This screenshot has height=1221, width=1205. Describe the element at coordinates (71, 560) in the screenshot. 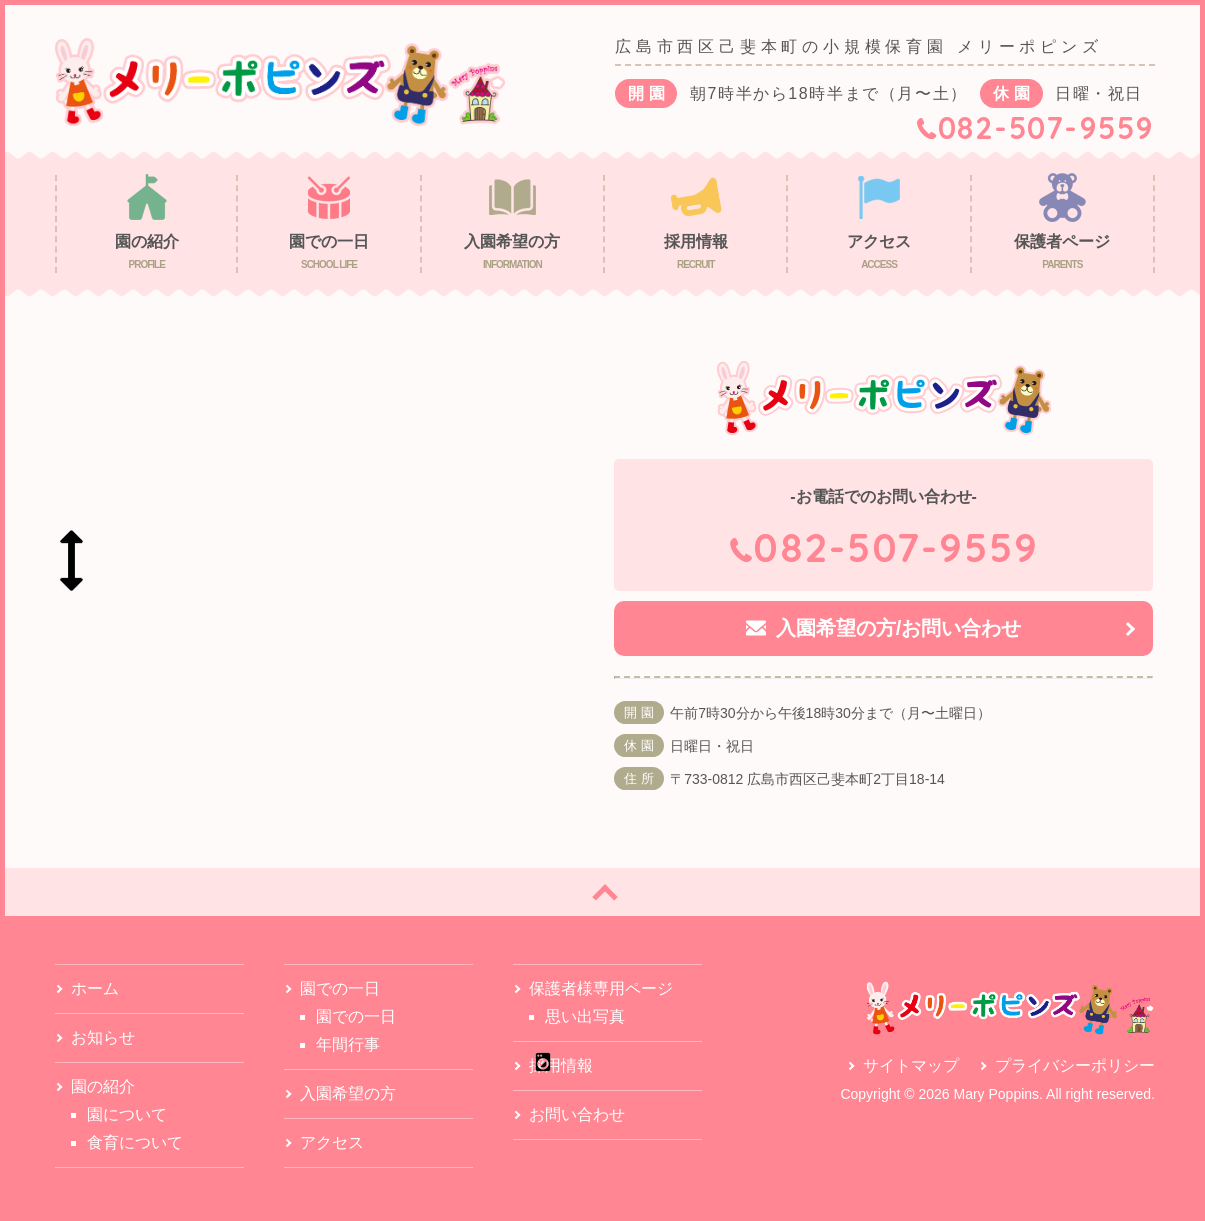

I see `adjust vertical height or size` at that location.